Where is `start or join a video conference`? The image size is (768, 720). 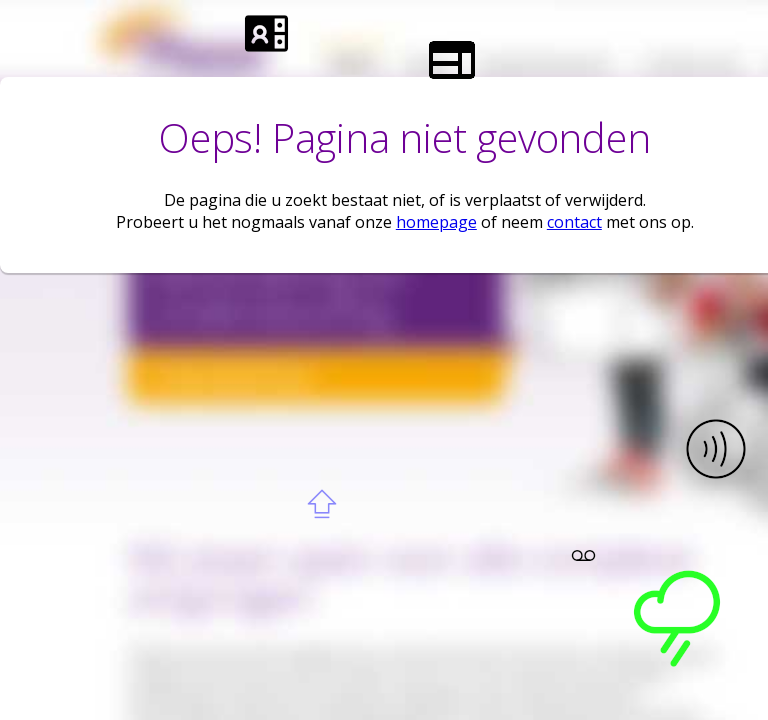
start or join a video conference is located at coordinates (266, 33).